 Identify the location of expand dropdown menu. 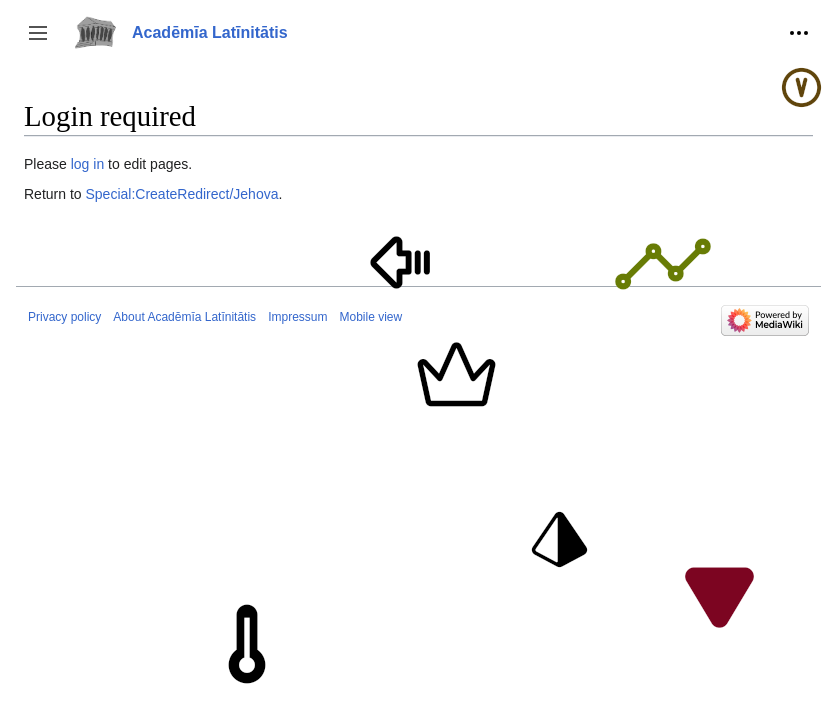
(719, 595).